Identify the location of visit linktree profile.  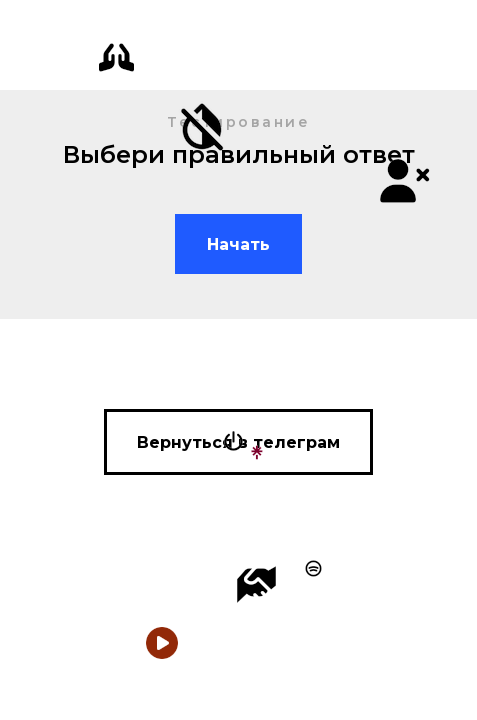
(256, 452).